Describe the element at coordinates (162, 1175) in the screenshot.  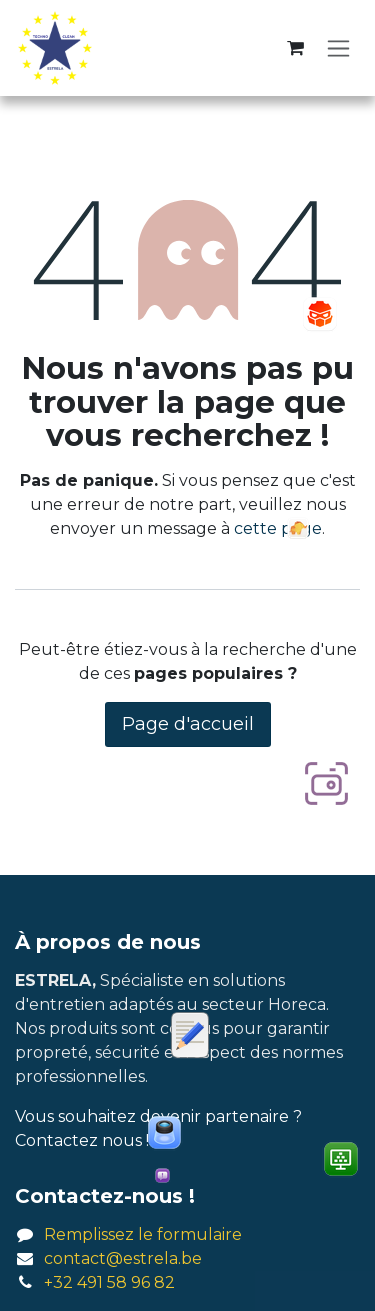
I see `open Feedback Assistant to submit bug reports to Apple` at that location.